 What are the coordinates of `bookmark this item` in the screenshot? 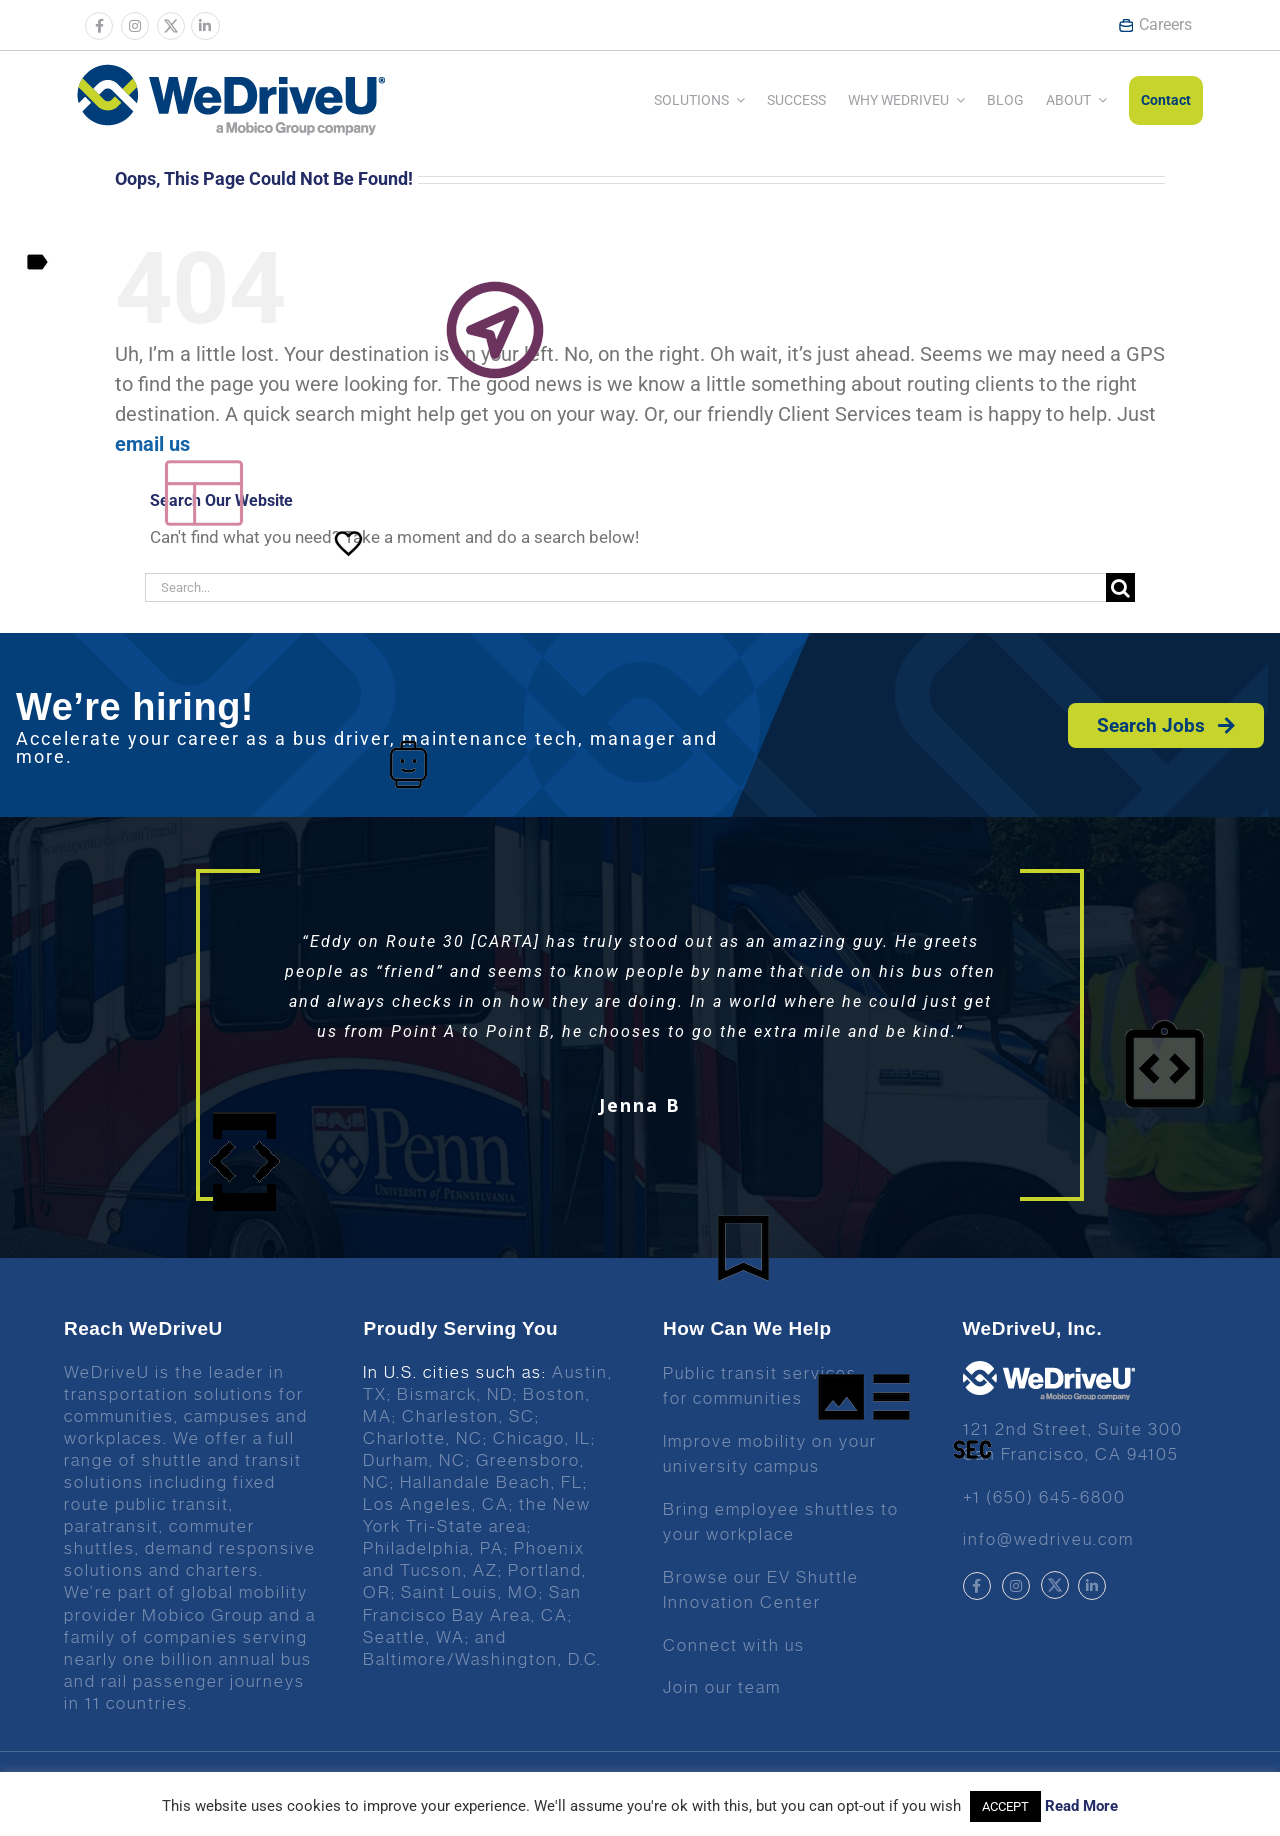 It's located at (743, 1248).